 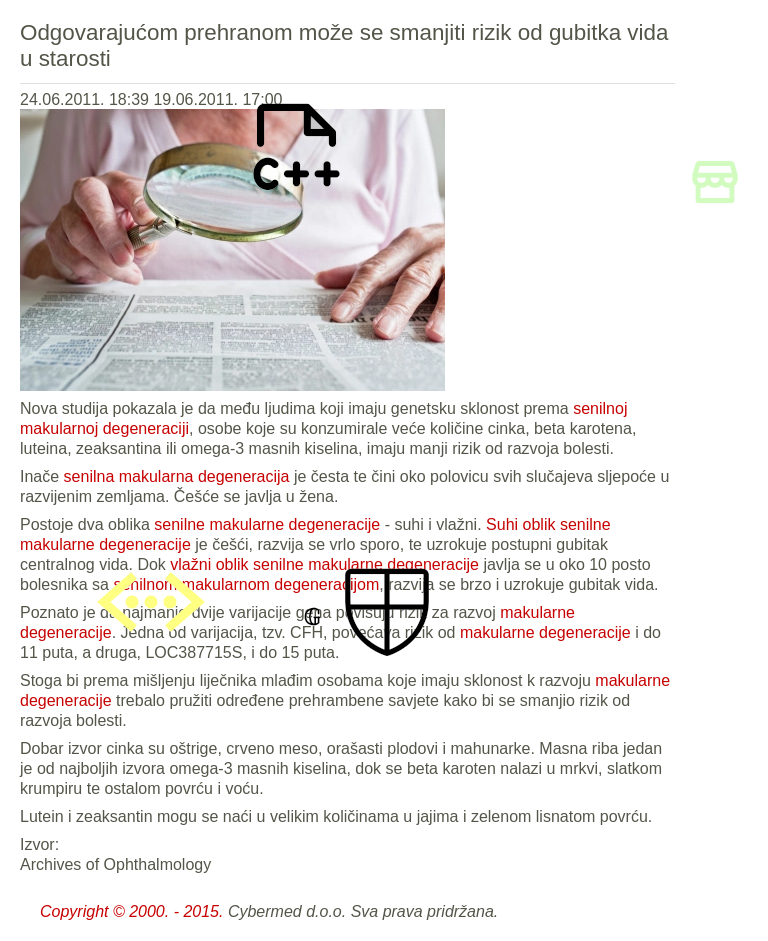 What do you see at coordinates (387, 607) in the screenshot?
I see `view security or protection settings` at bounding box center [387, 607].